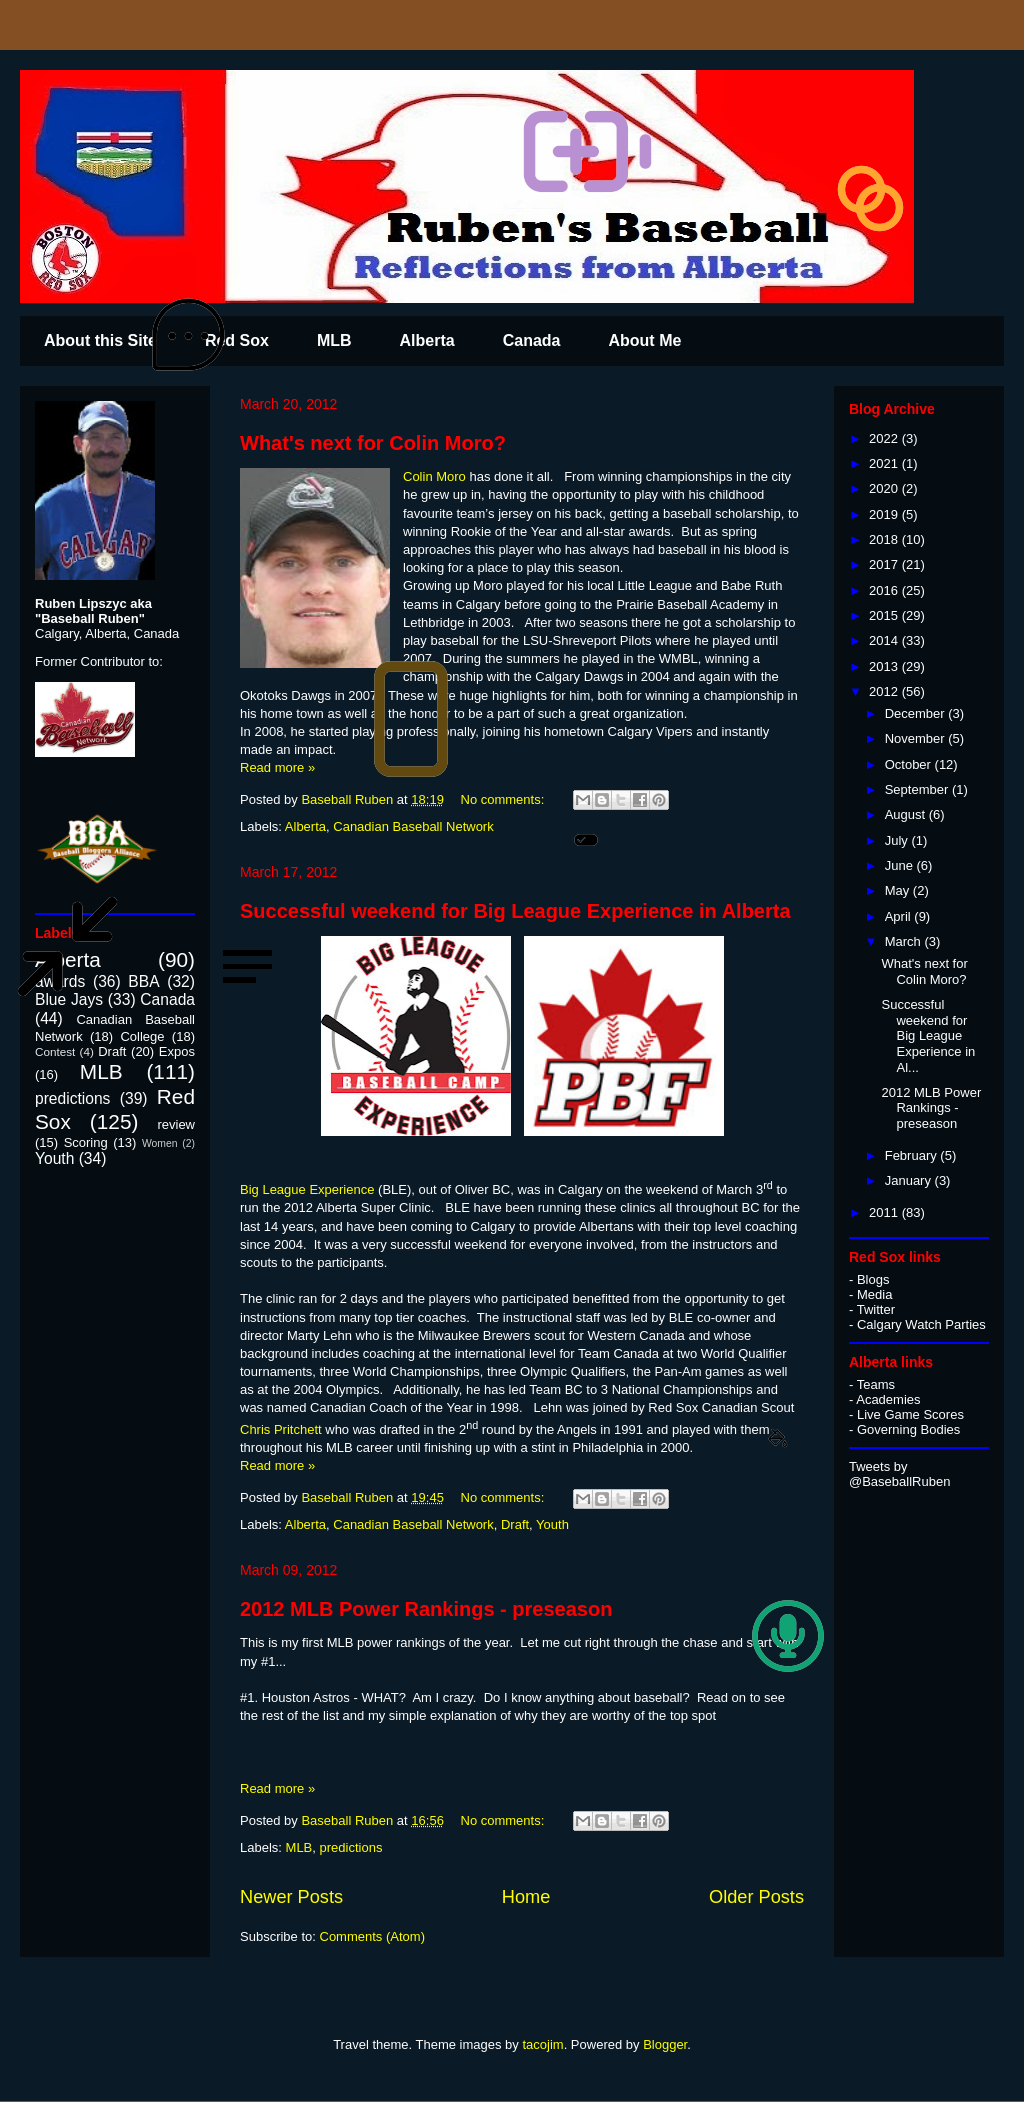  I want to click on add or extend battery life, so click(587, 151).